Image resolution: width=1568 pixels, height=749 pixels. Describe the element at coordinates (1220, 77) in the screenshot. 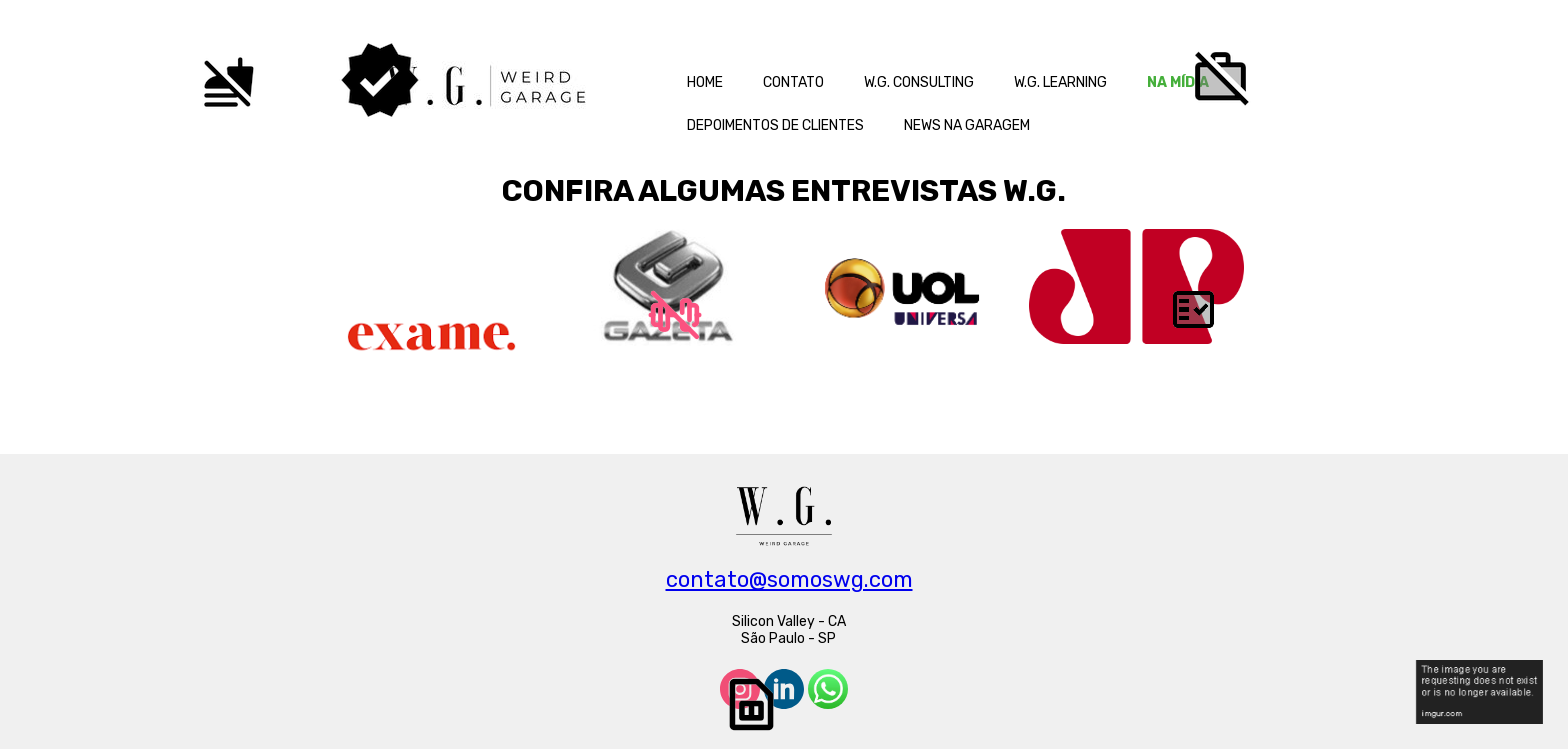

I see `work mode disabled or turned off` at that location.